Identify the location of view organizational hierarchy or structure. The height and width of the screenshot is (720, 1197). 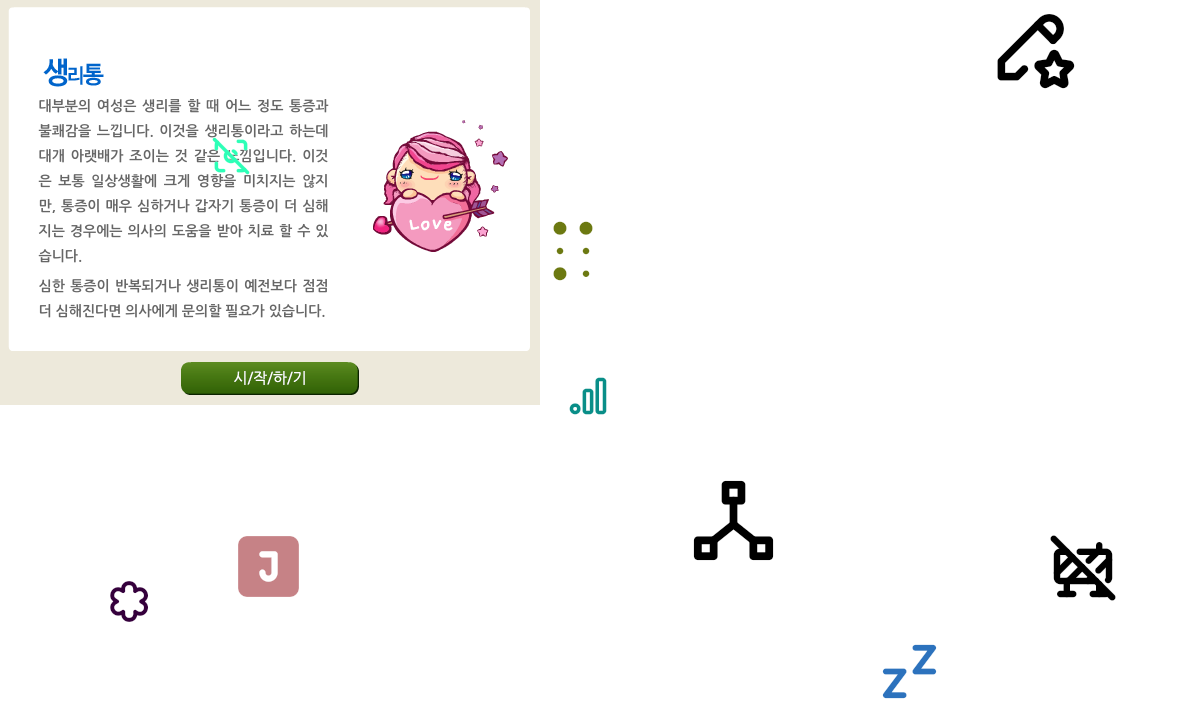
(733, 520).